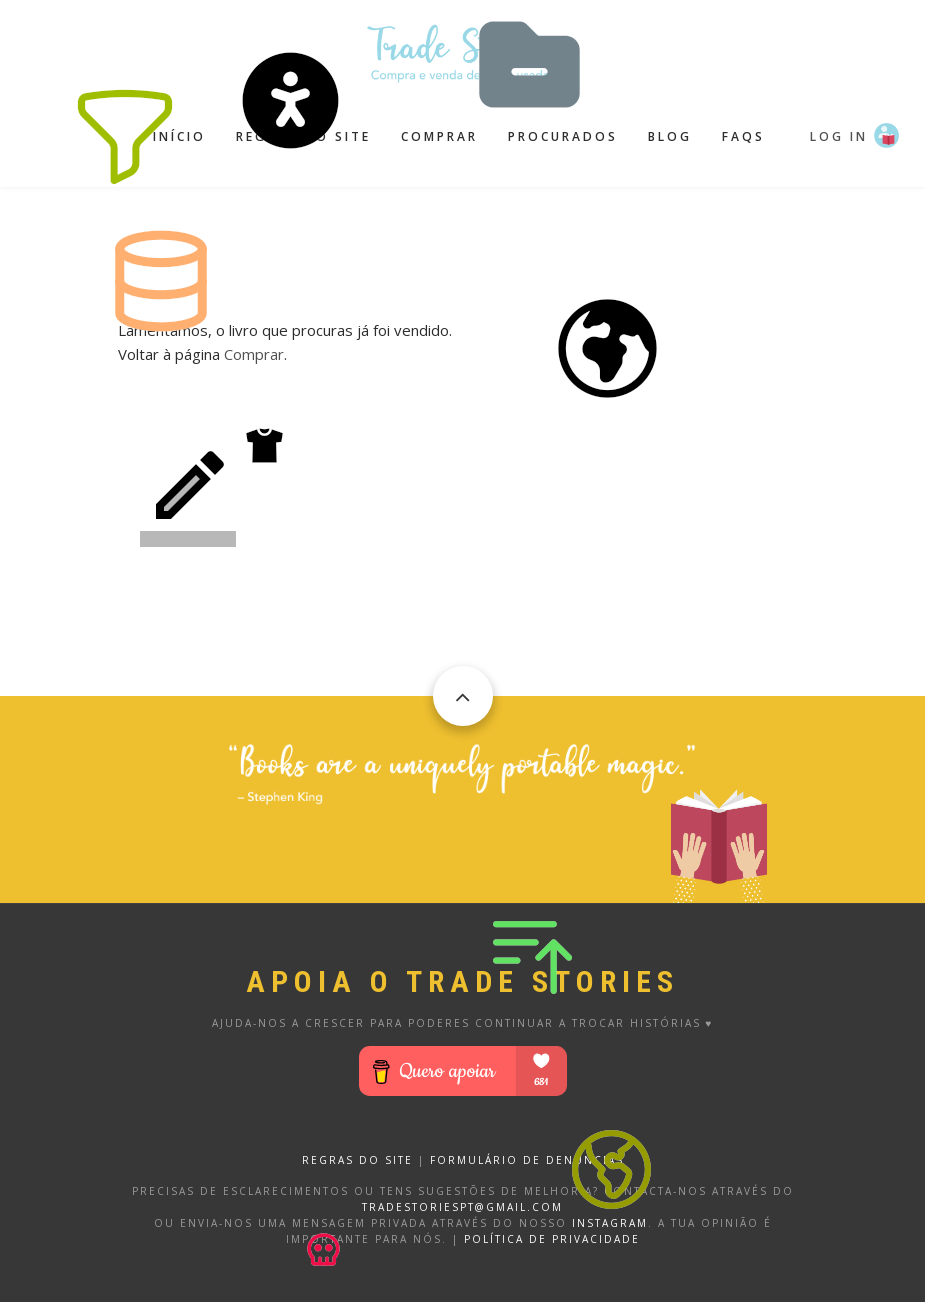 This screenshot has height=1302, width=925. What do you see at coordinates (125, 137) in the screenshot?
I see `filter or sort content` at bounding box center [125, 137].